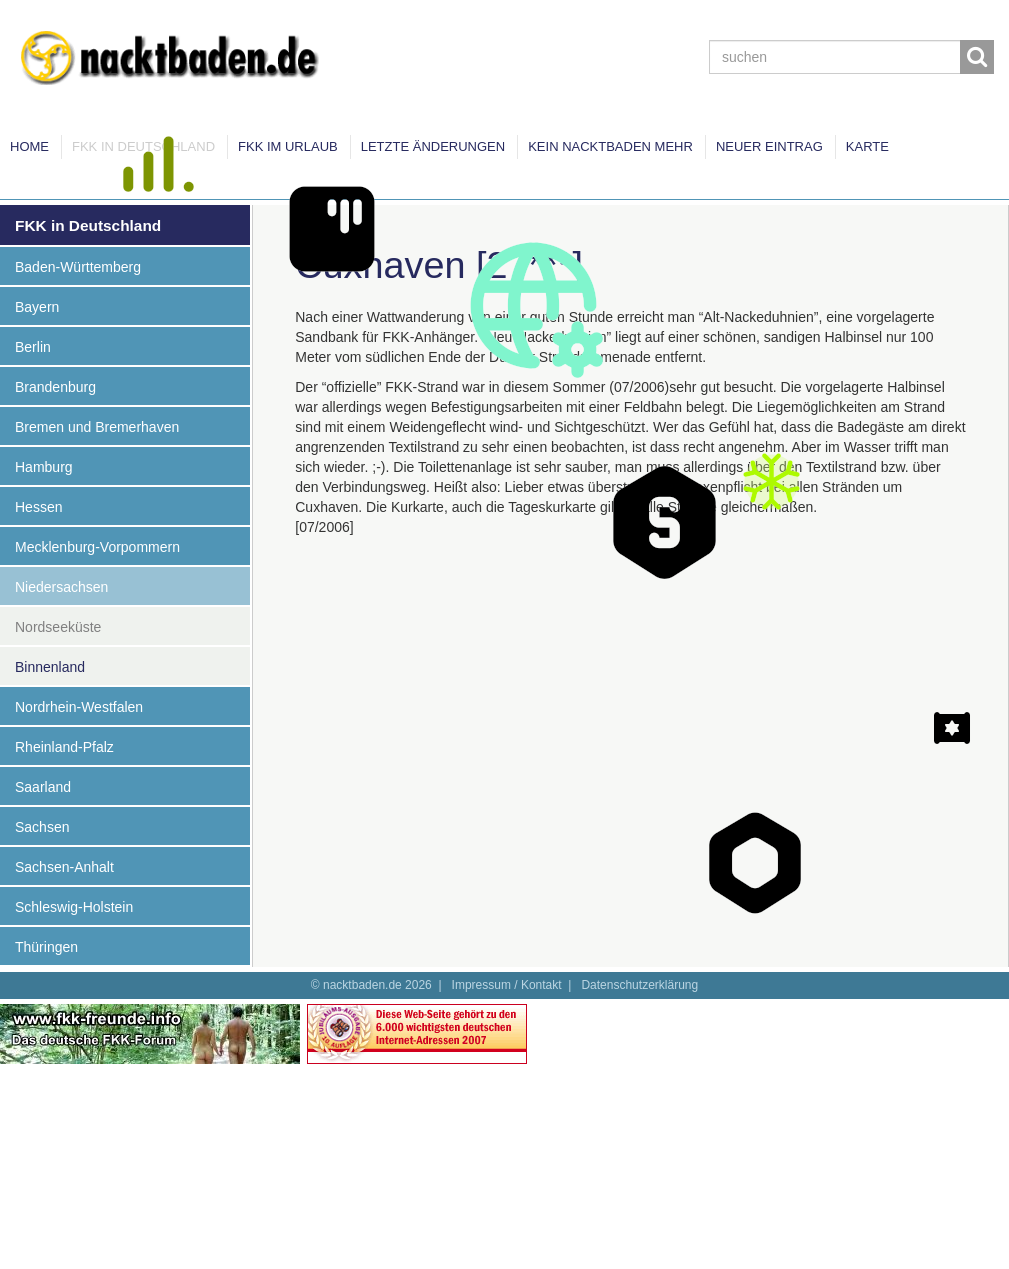  Describe the element at coordinates (771, 481) in the screenshot. I see `toggle air conditioning or cooling mode` at that location.